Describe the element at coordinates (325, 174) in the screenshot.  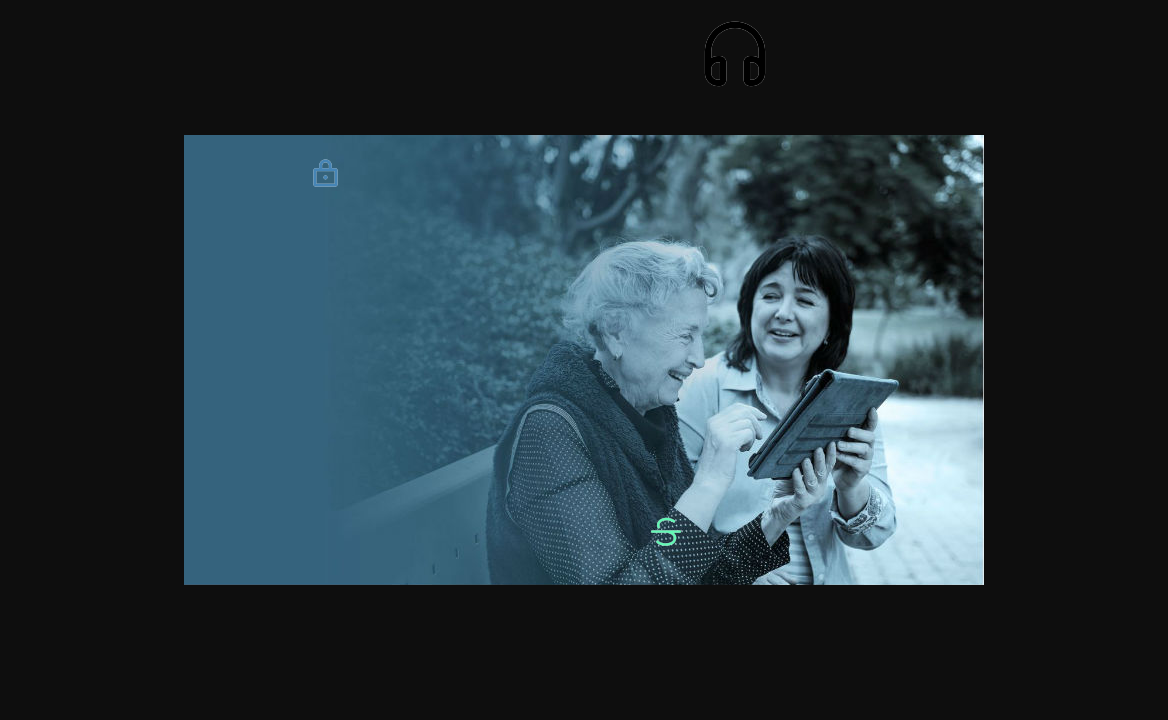
I see `lock or secure this item` at that location.